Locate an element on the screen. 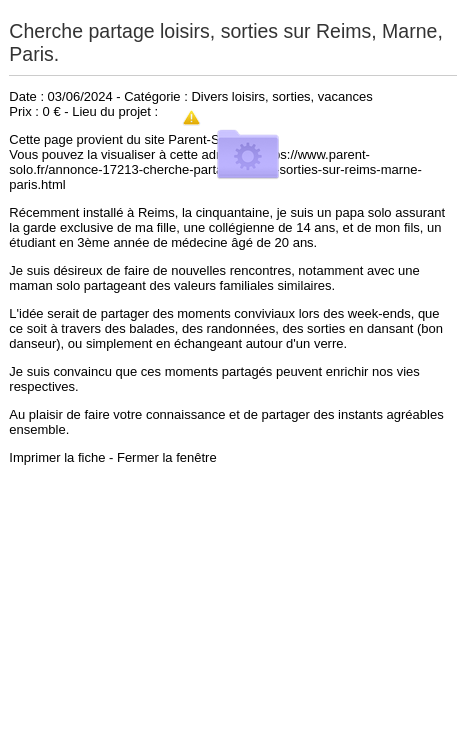 The image size is (466, 730). open smart folder with automated sorting rules is located at coordinates (248, 154).